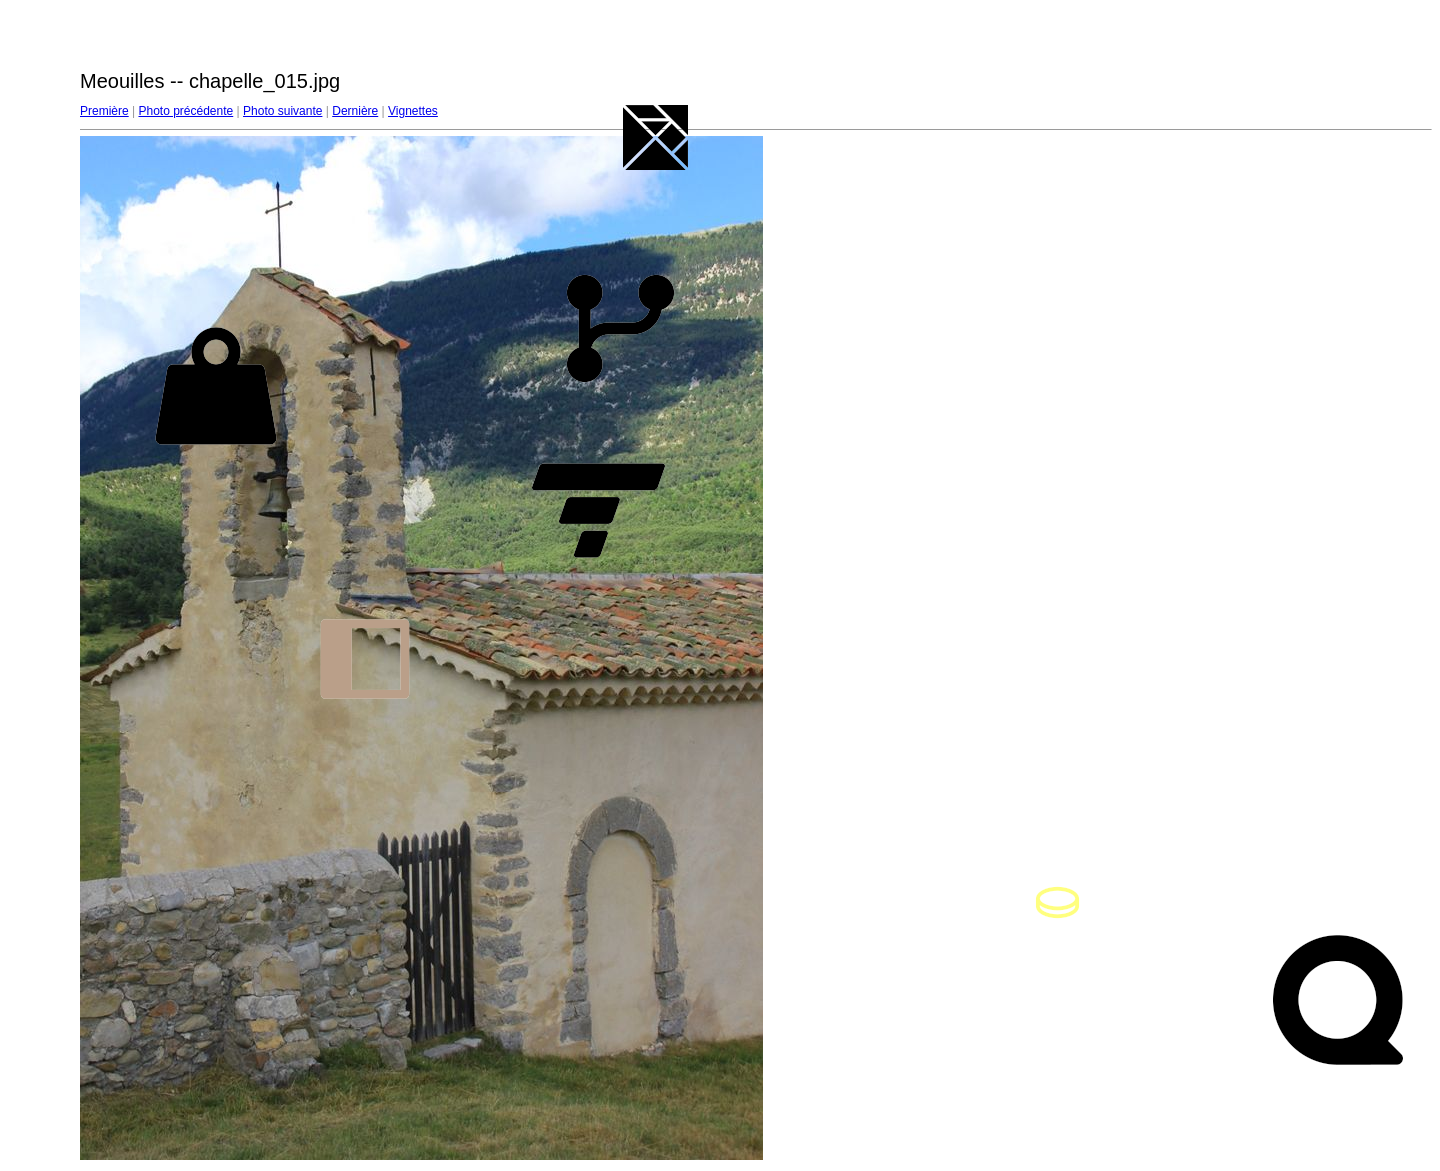  Describe the element at coordinates (365, 659) in the screenshot. I see `toggle the sidebar panel` at that location.